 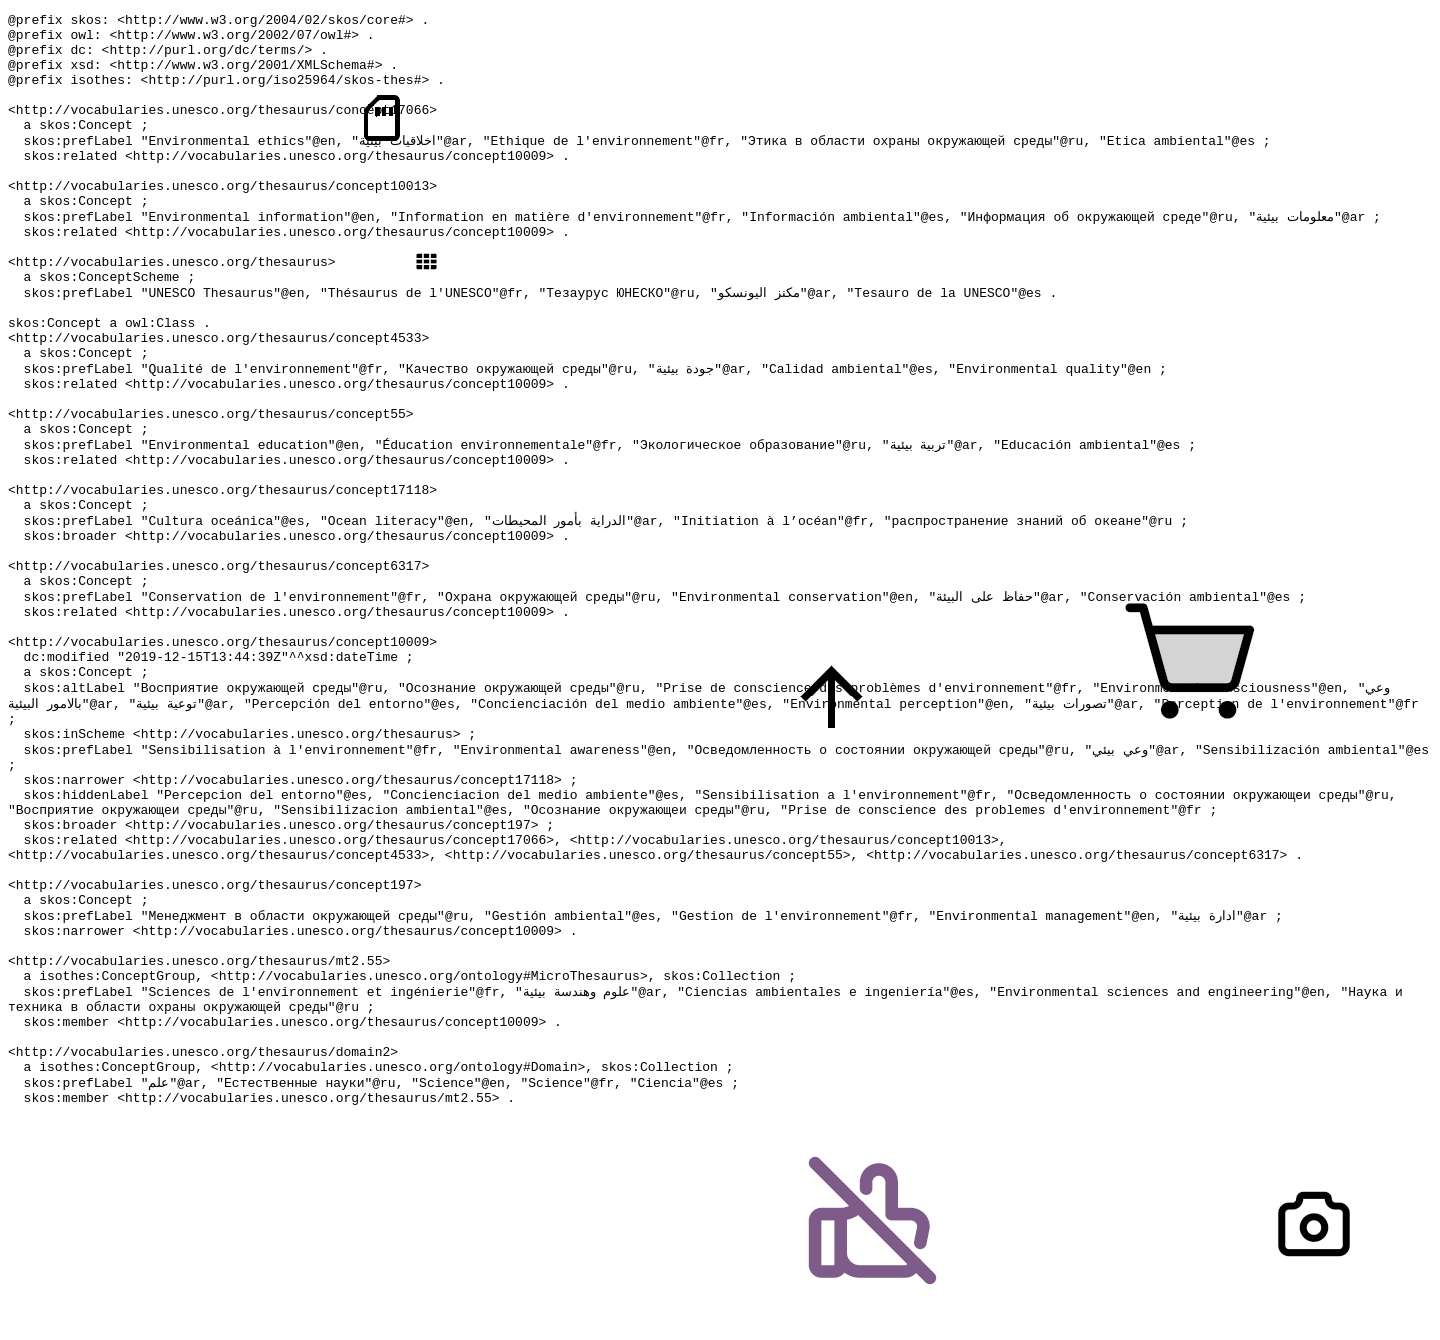 I want to click on view your shopping cart, so click(x=1192, y=661).